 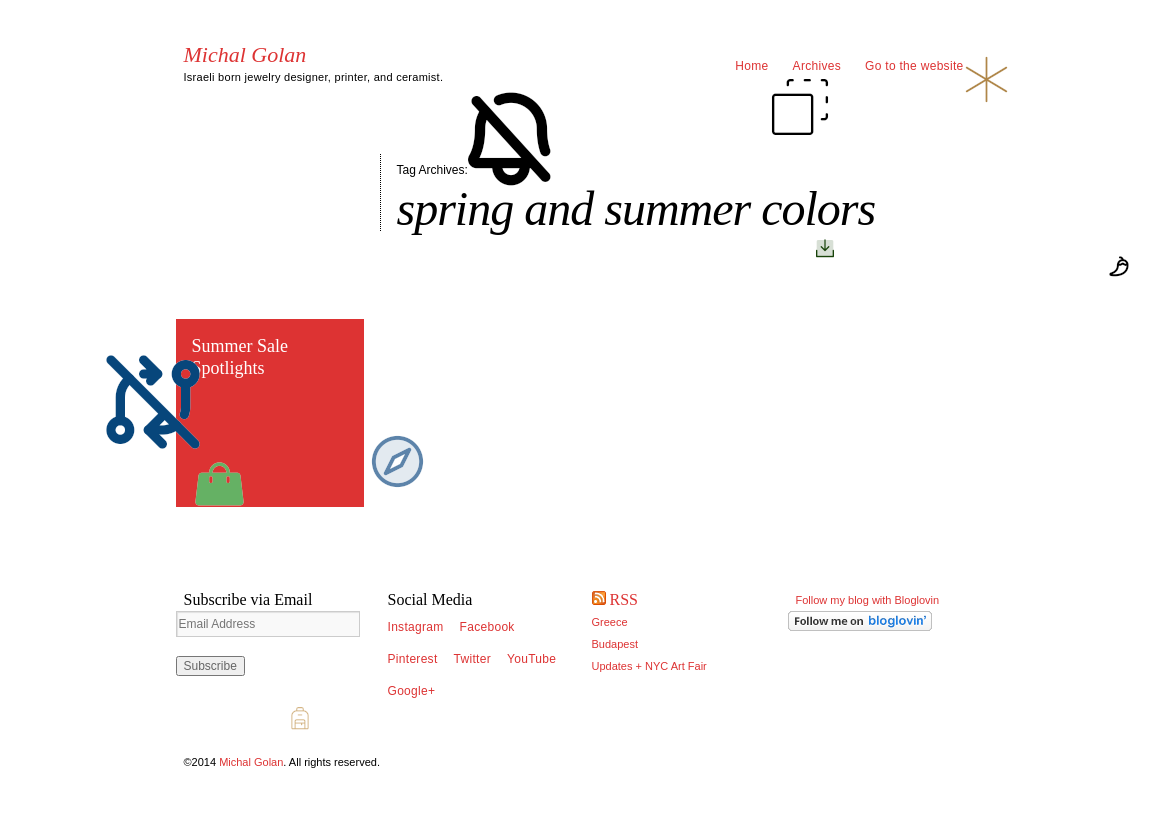 What do you see at coordinates (153, 402) in the screenshot?
I see `exchange or swap feature is disabled` at bounding box center [153, 402].